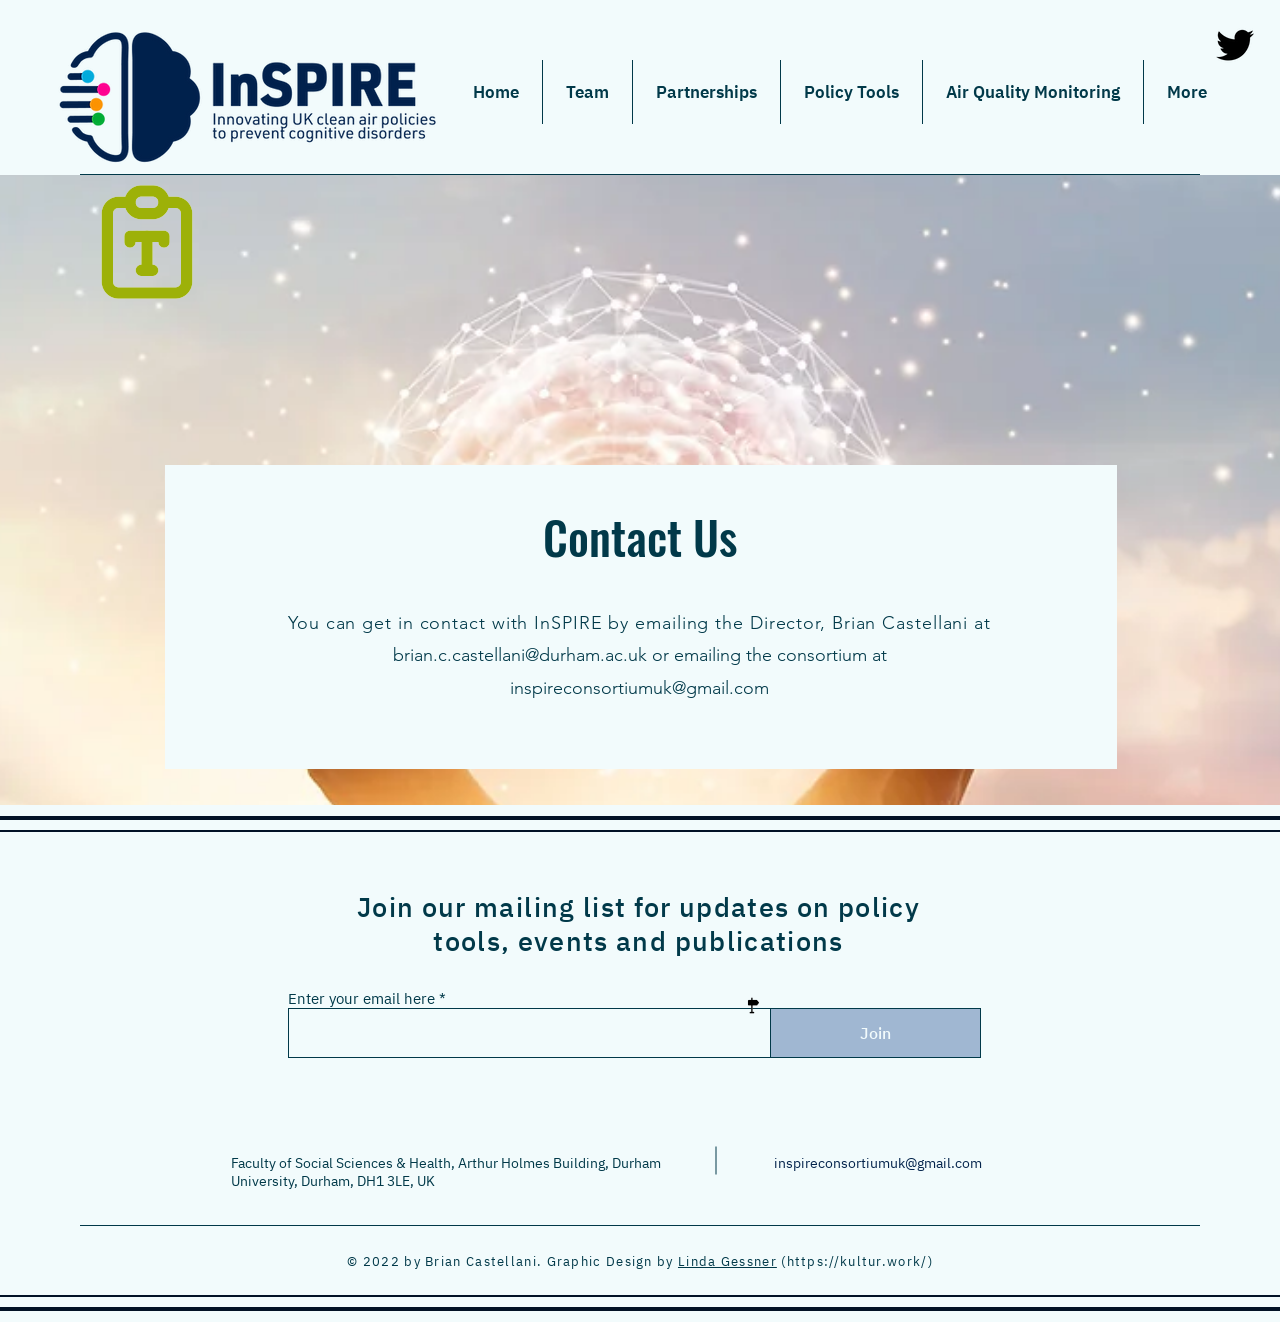 This screenshot has height=1322, width=1280. What do you see at coordinates (147, 242) in the screenshot?
I see `access text formatting options for clipboard content` at bounding box center [147, 242].